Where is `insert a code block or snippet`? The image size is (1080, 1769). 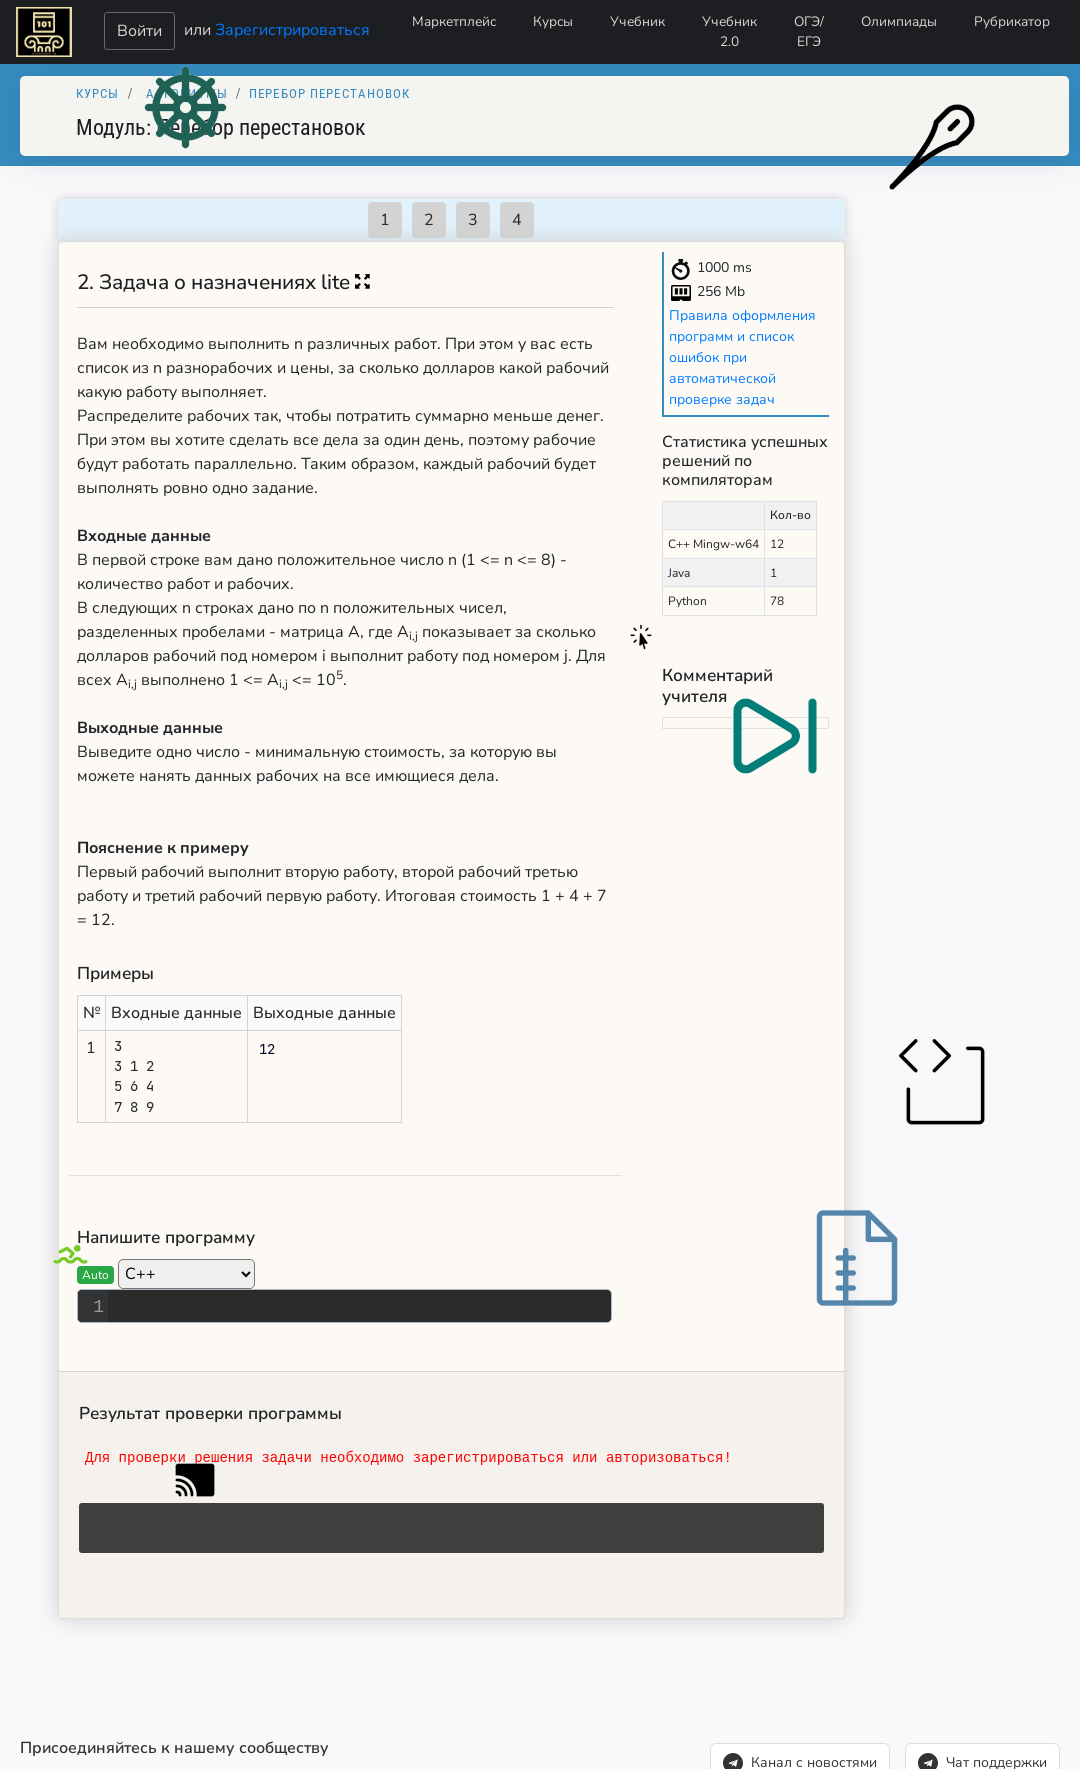 insert a code block or snippet is located at coordinates (945, 1085).